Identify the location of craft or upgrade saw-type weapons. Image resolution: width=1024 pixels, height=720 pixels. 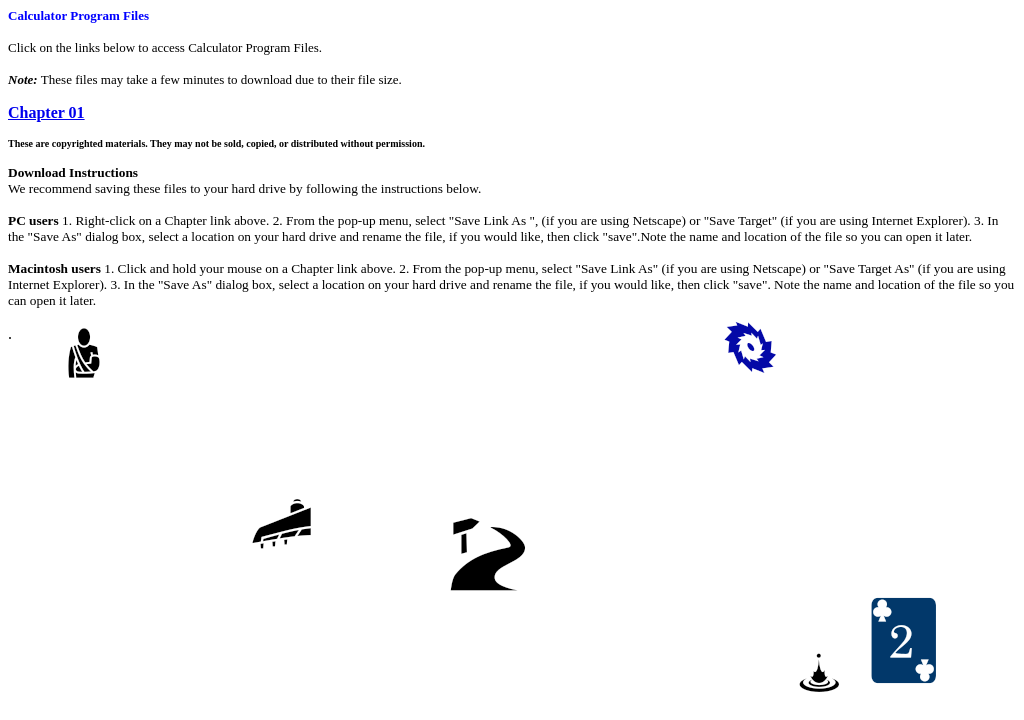
(750, 347).